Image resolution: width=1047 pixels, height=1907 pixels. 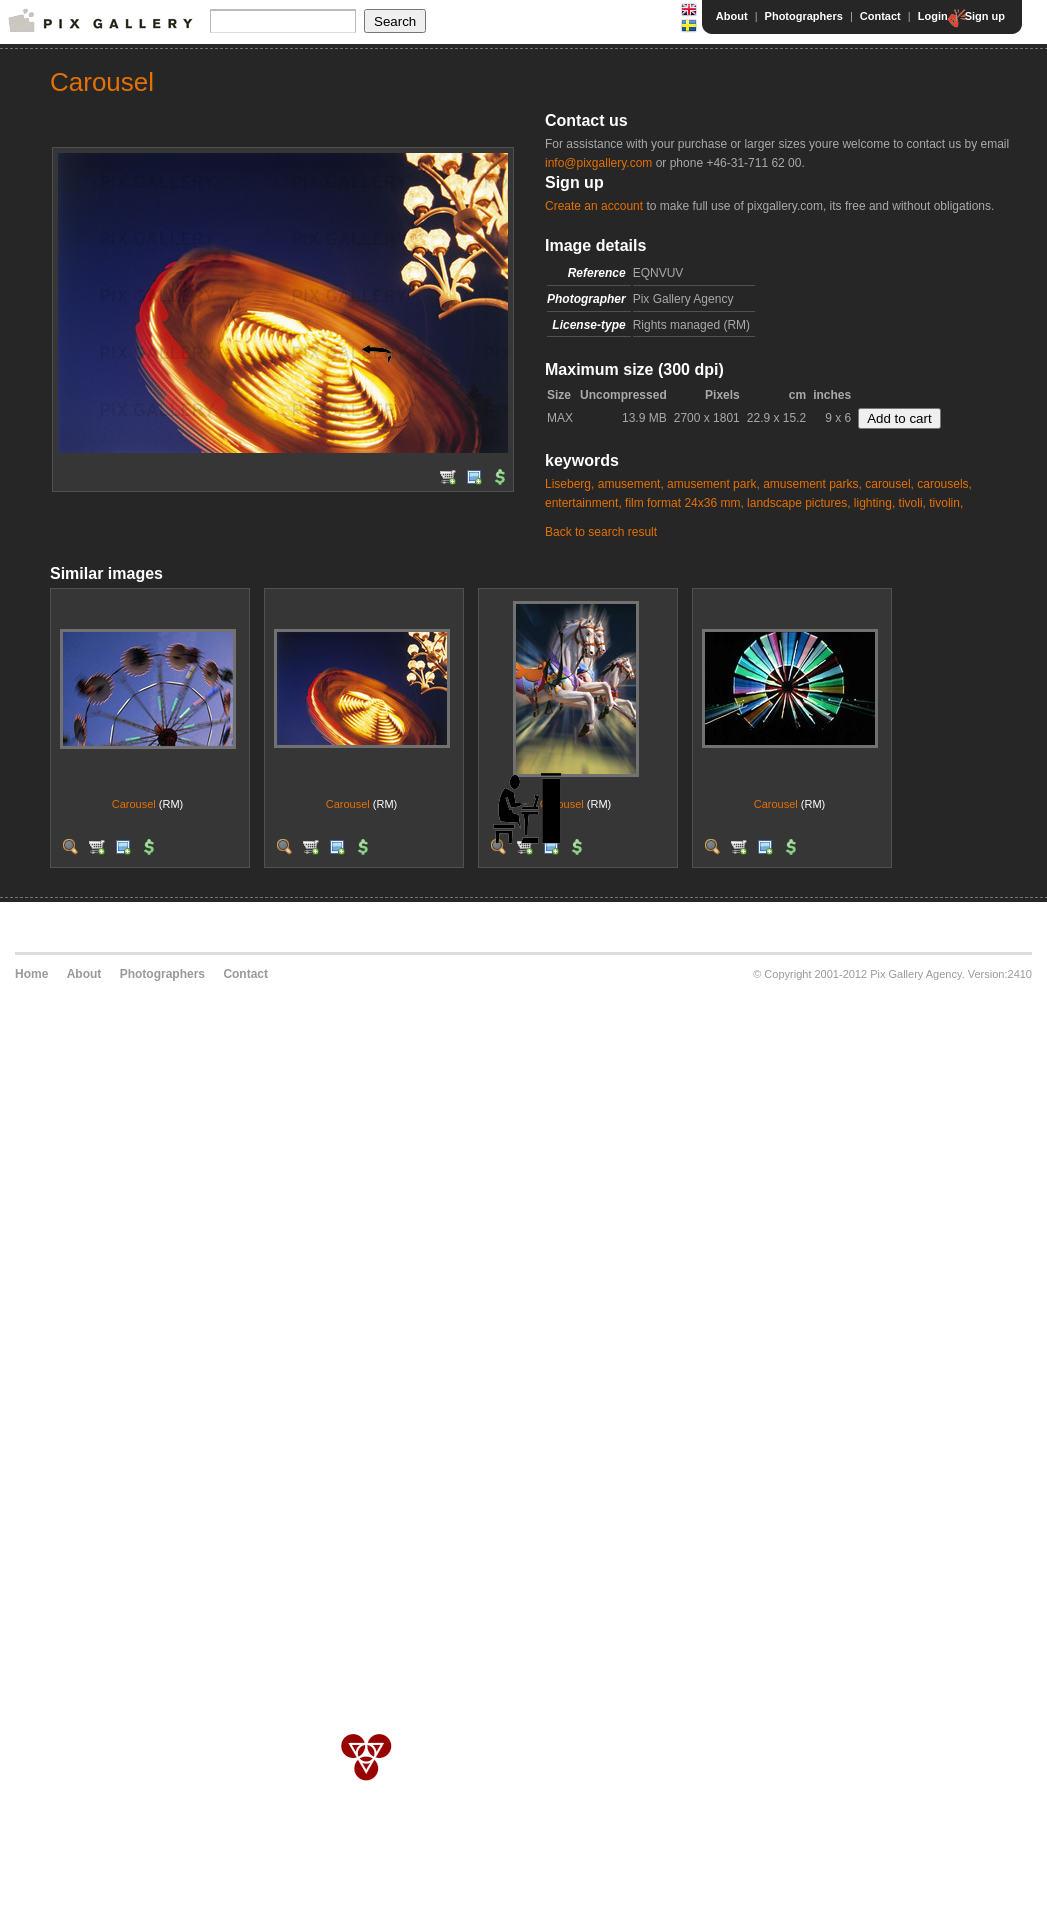 I want to click on indicates a trinity or three-way connection system, so click(x=366, y=1757).